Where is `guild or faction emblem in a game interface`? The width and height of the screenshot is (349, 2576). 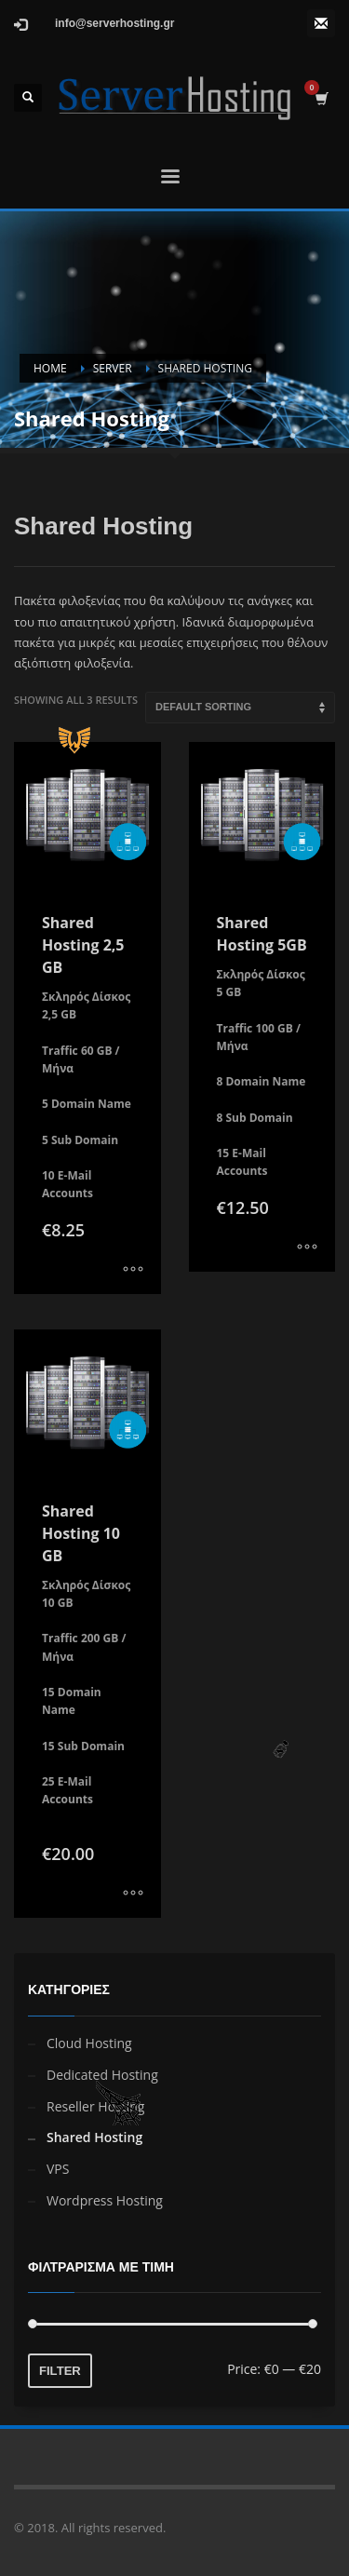 guild or faction emblem in a game interface is located at coordinates (74, 738).